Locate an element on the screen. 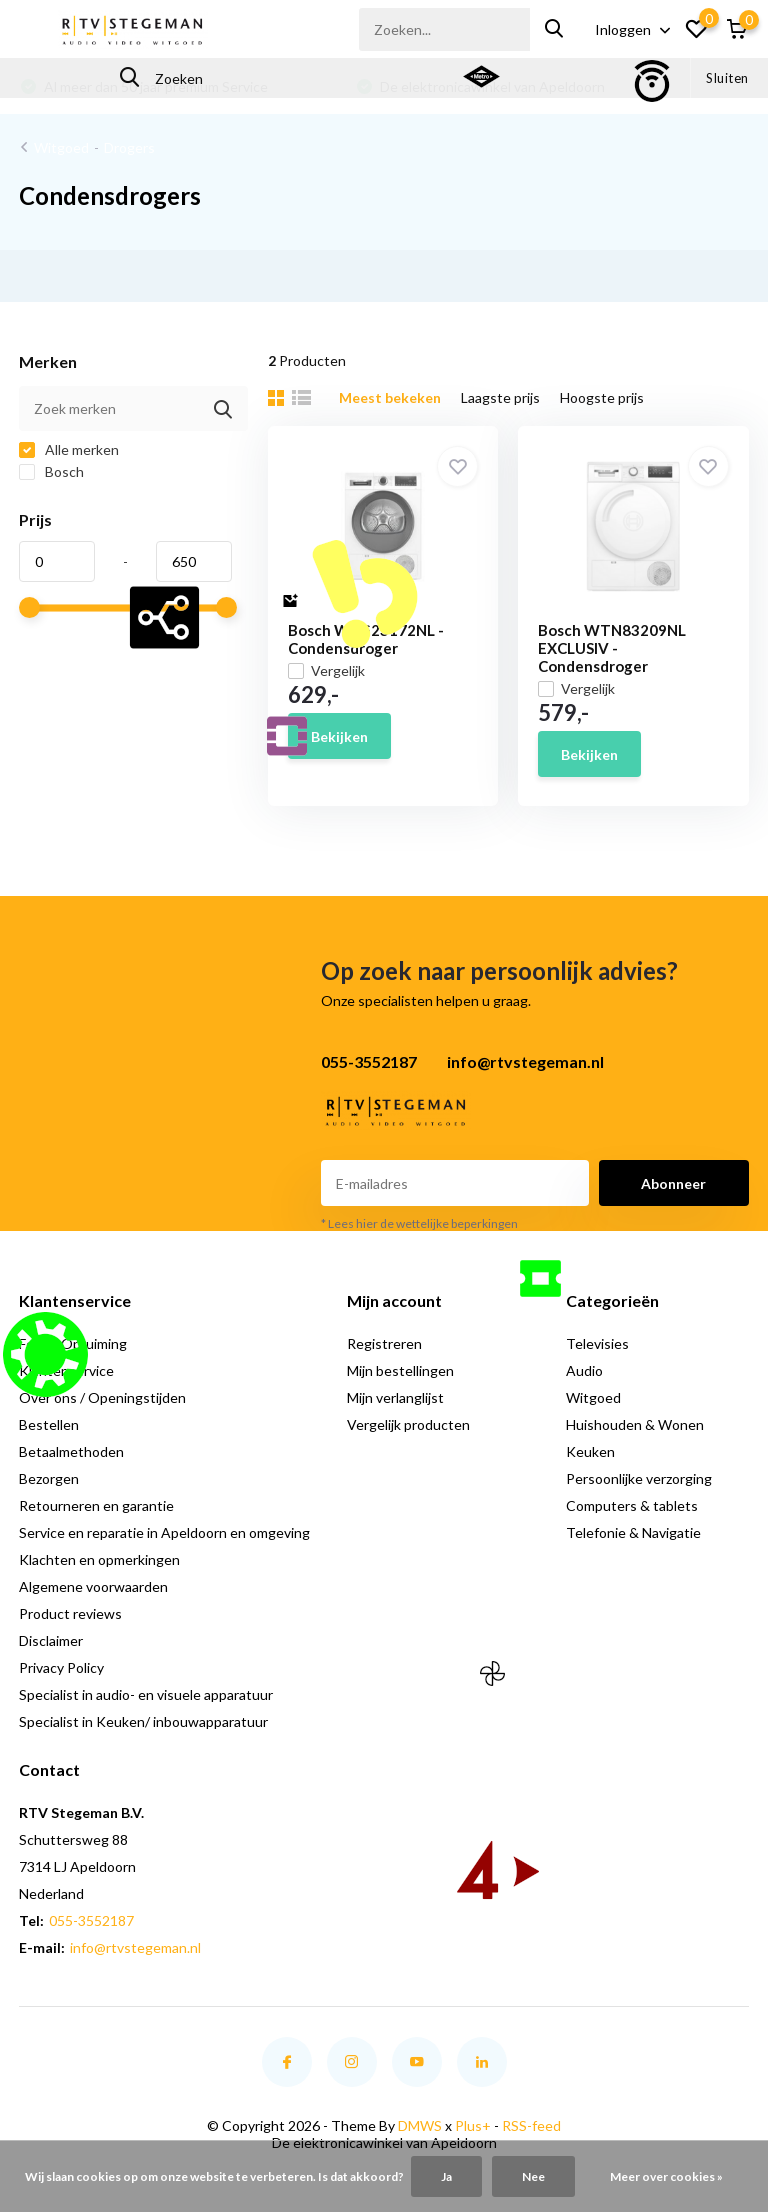 Image resolution: width=768 pixels, height=2212 pixels. view on StackShare is located at coordinates (164, 617).